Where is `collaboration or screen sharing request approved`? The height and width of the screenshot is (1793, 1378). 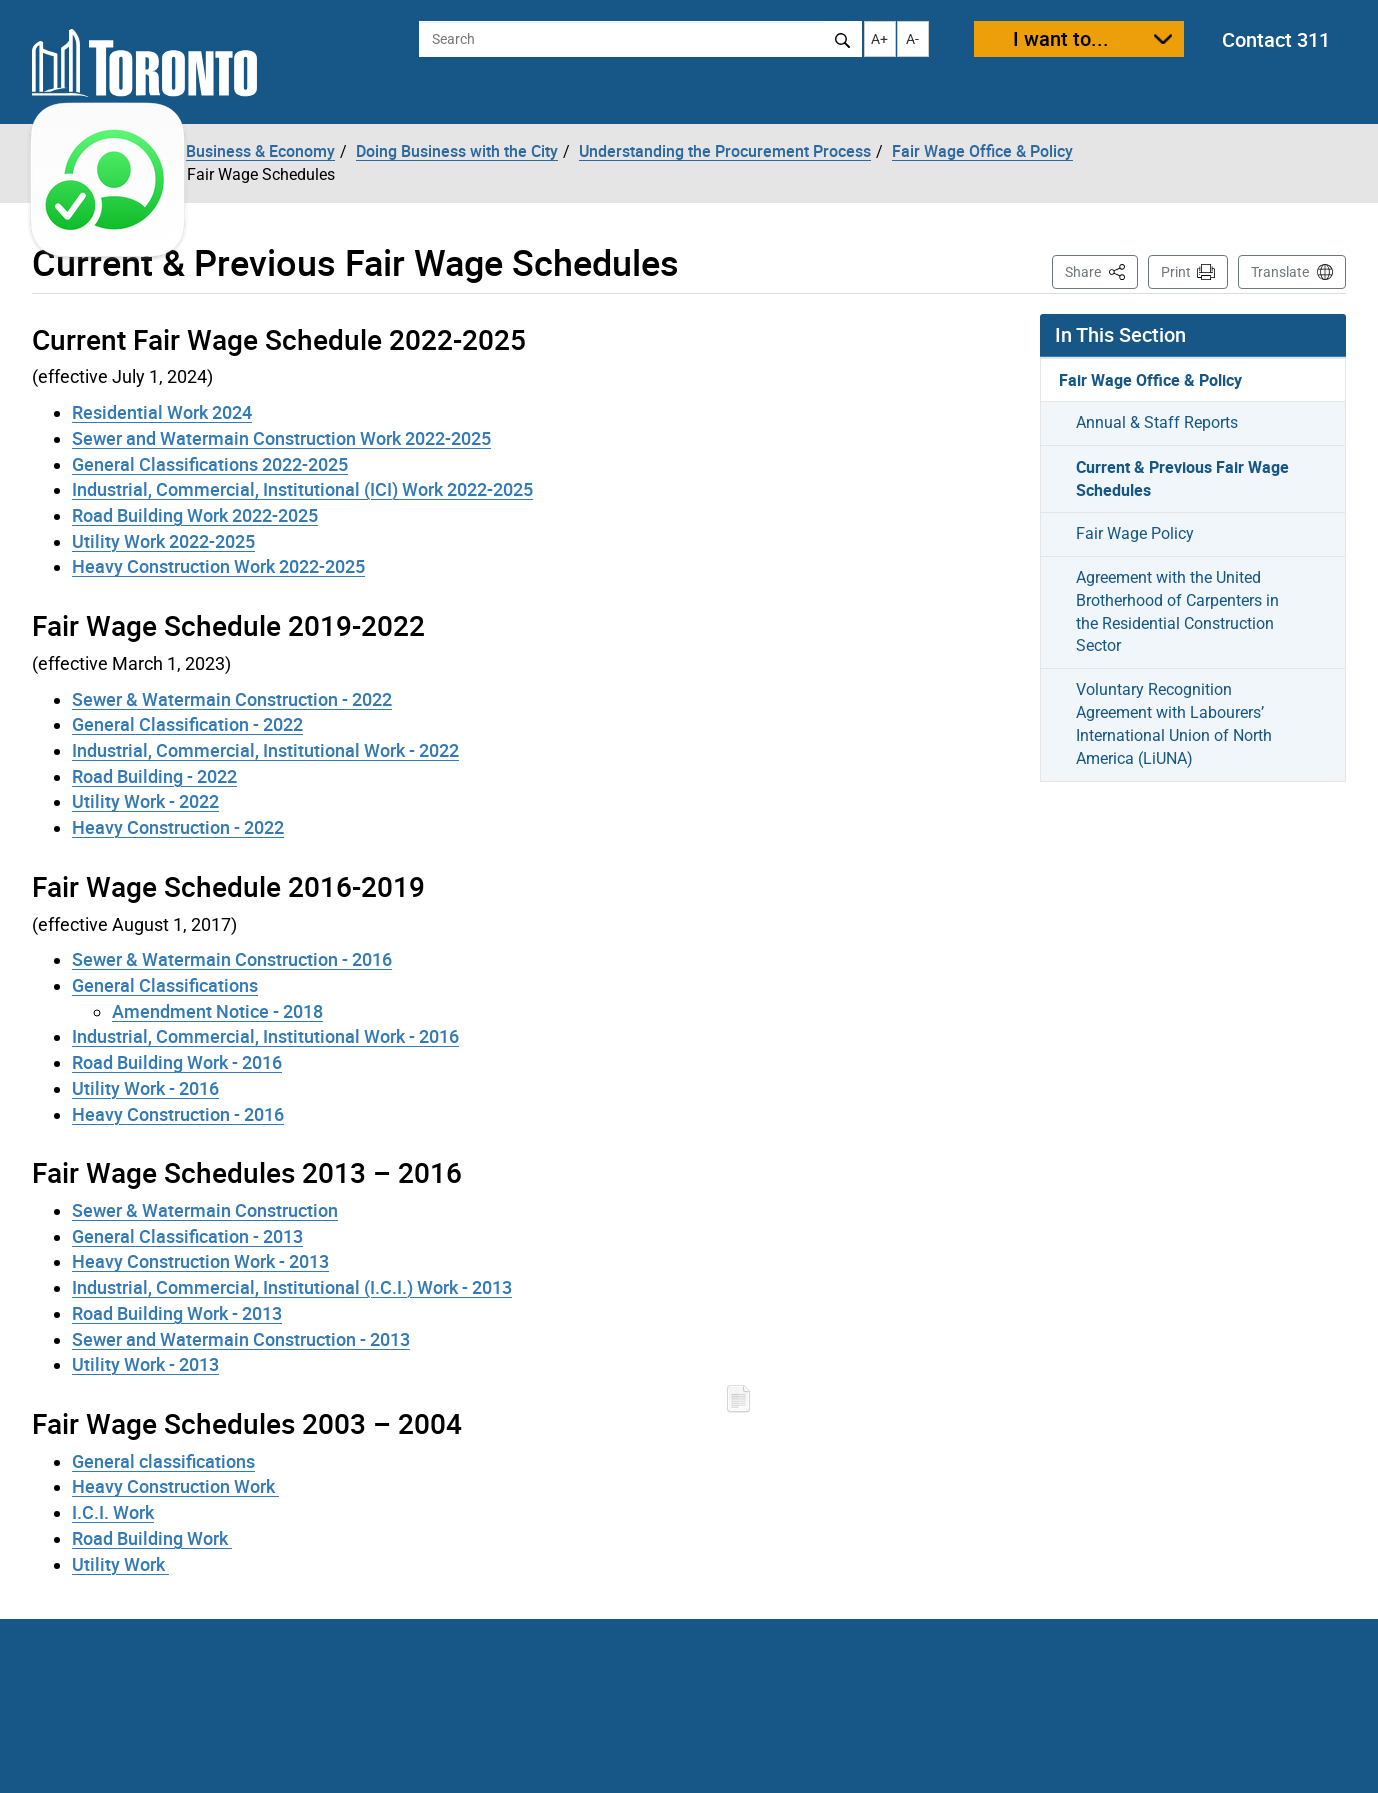
collaboration or screen sharing request approved is located at coordinates (107, 179).